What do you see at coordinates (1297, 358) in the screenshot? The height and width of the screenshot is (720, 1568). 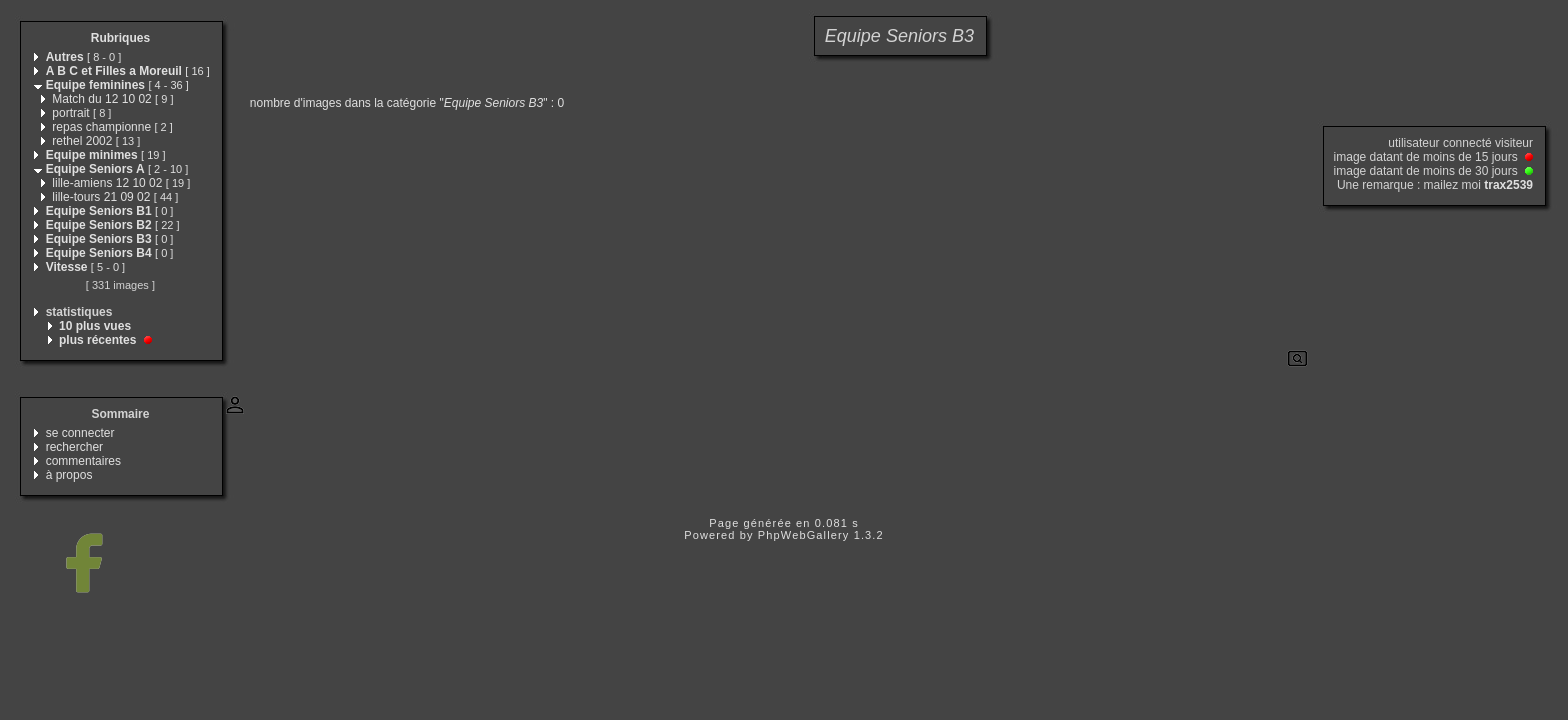 I see `search within the current page or document` at bounding box center [1297, 358].